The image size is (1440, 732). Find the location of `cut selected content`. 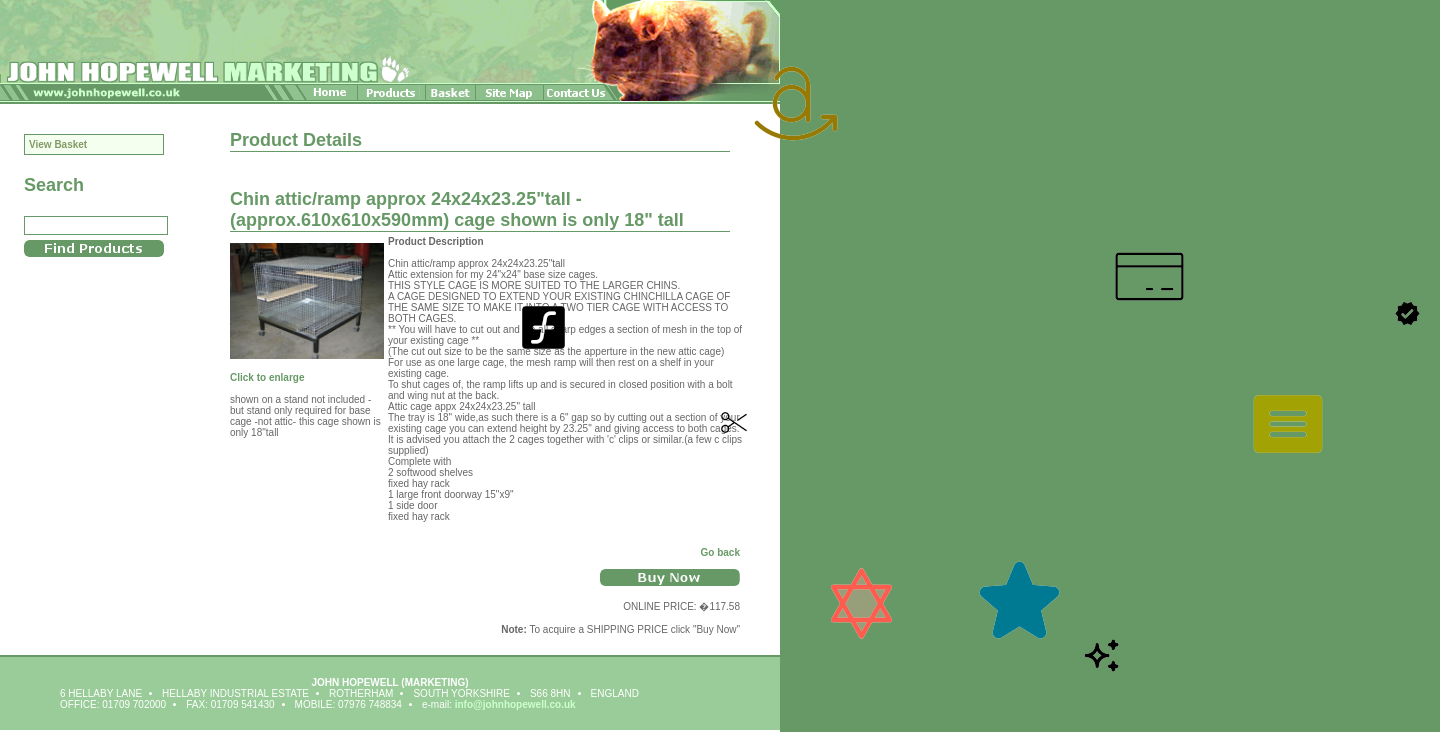

cut selected content is located at coordinates (733, 422).